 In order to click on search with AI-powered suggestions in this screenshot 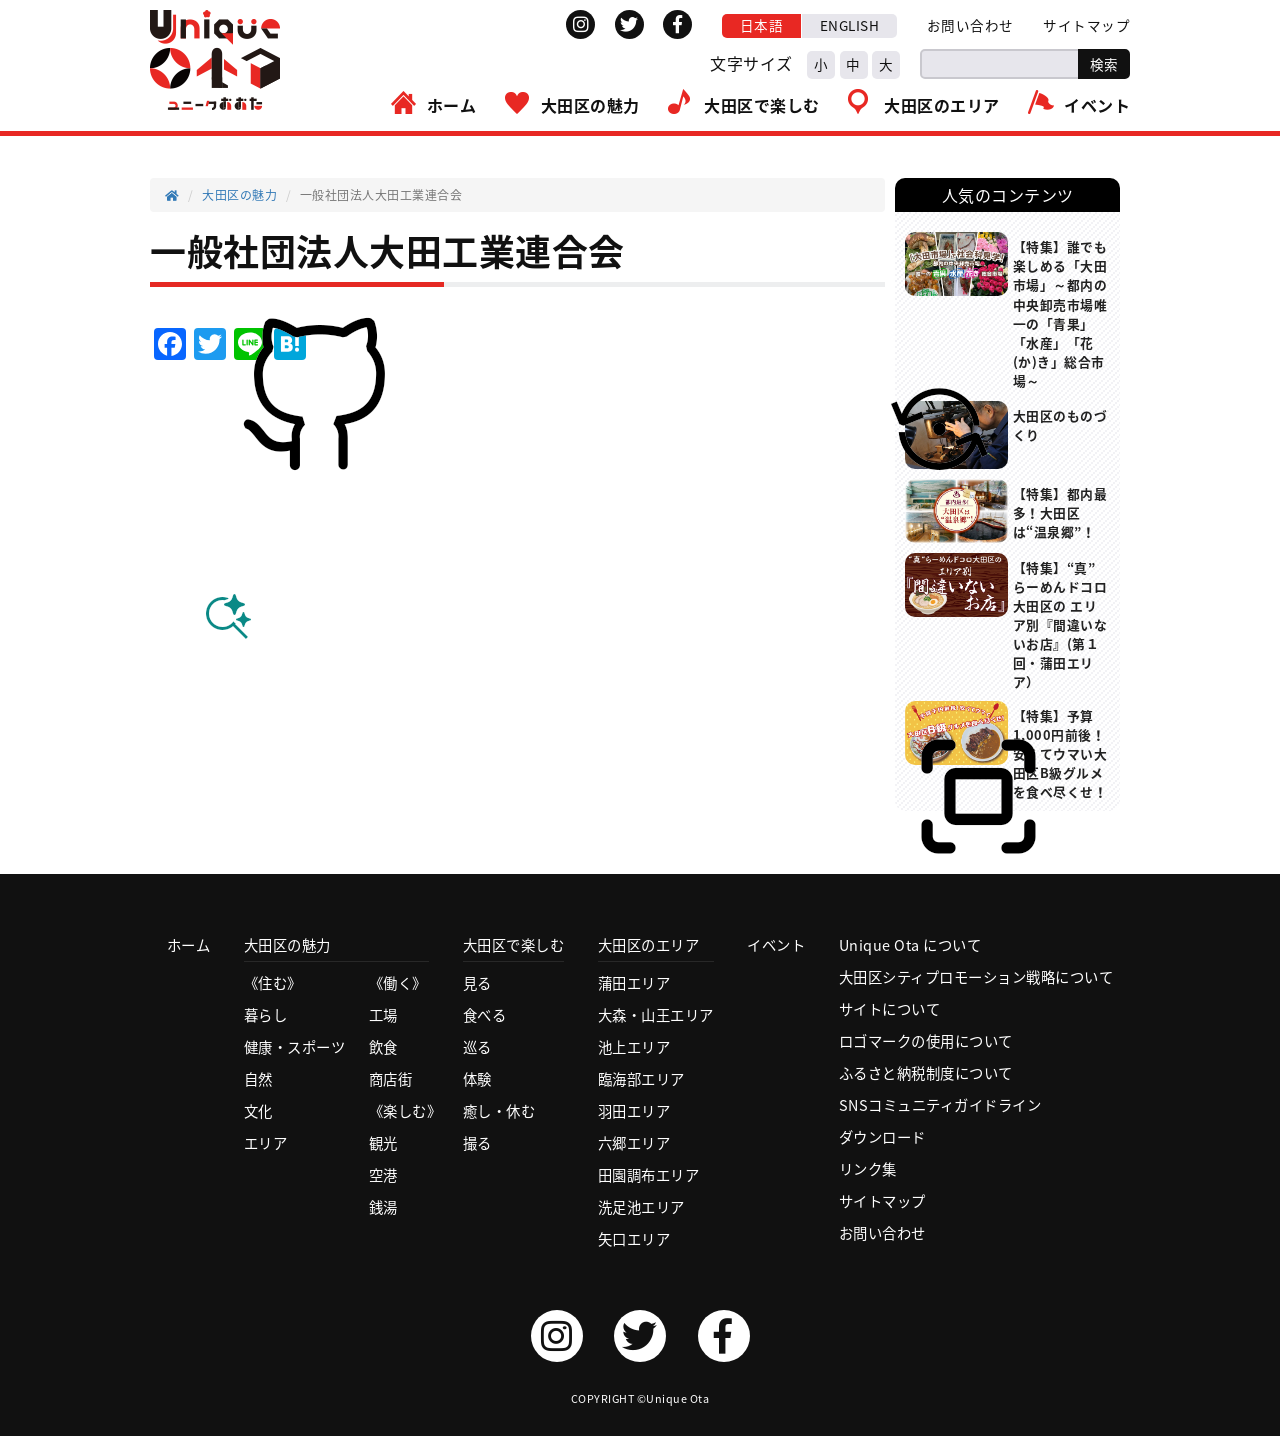, I will do `click(227, 618)`.